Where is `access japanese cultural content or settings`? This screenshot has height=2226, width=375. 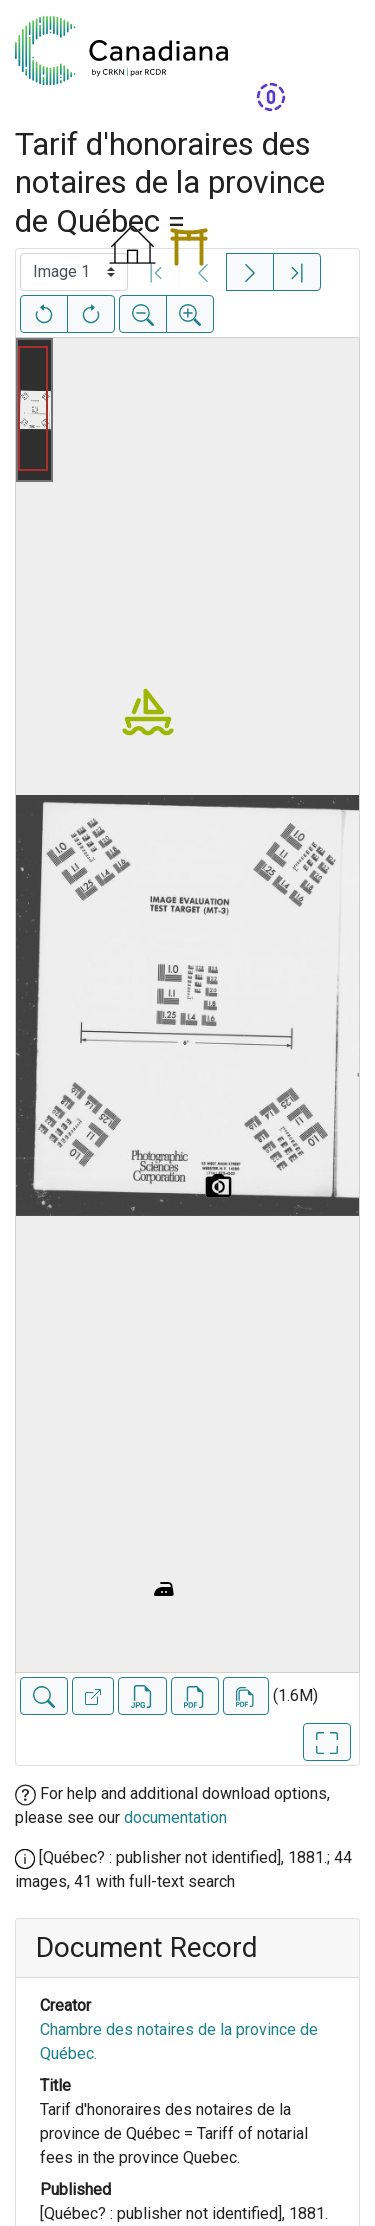 access japanese cultural content or settings is located at coordinates (189, 247).